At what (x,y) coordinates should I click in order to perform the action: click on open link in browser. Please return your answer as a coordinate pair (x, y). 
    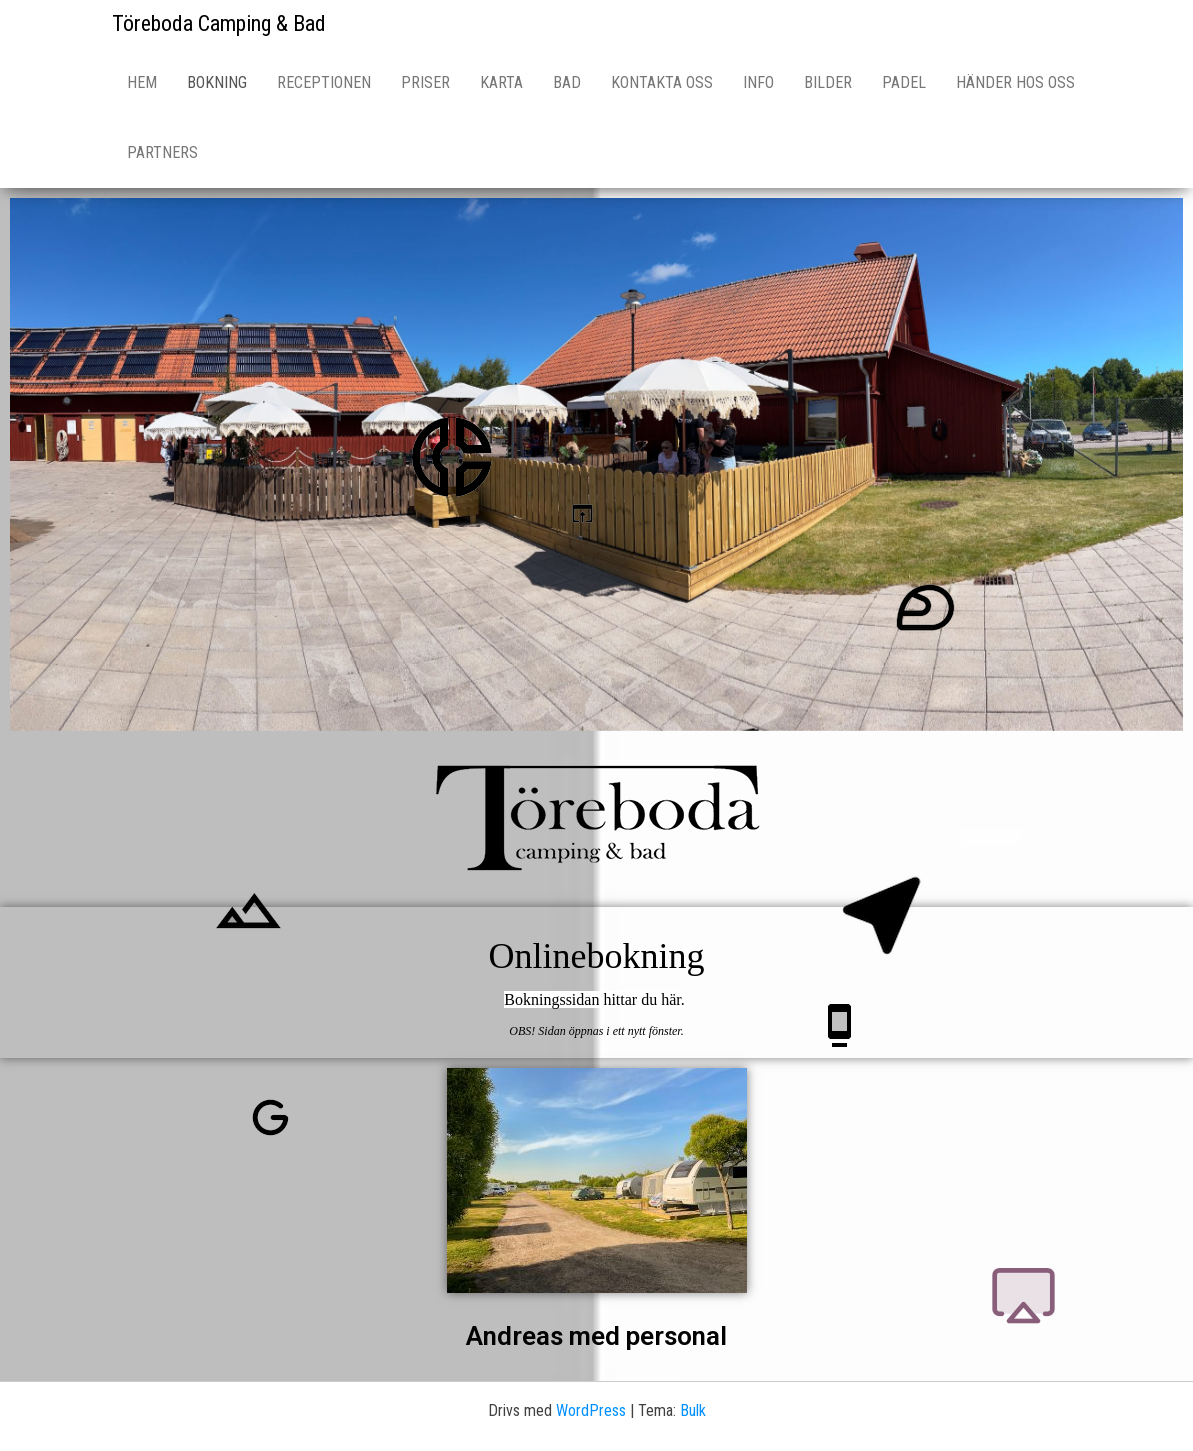
    Looking at the image, I should click on (582, 513).